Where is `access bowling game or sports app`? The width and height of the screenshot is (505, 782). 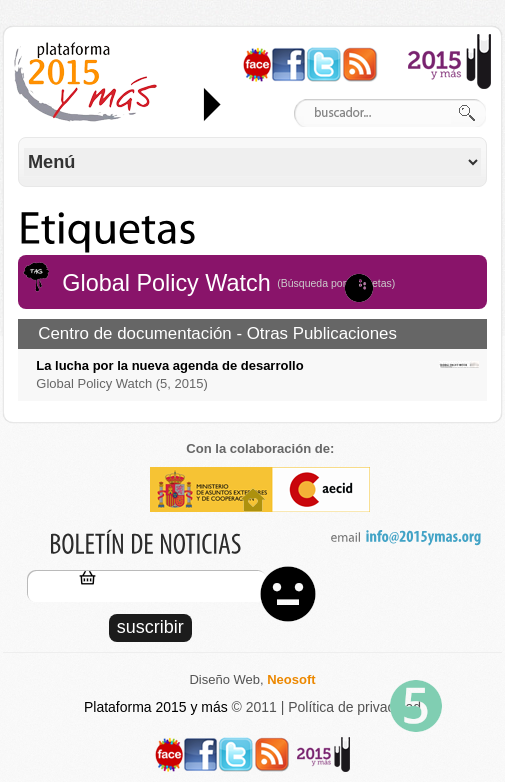
access bowling game or sports app is located at coordinates (359, 288).